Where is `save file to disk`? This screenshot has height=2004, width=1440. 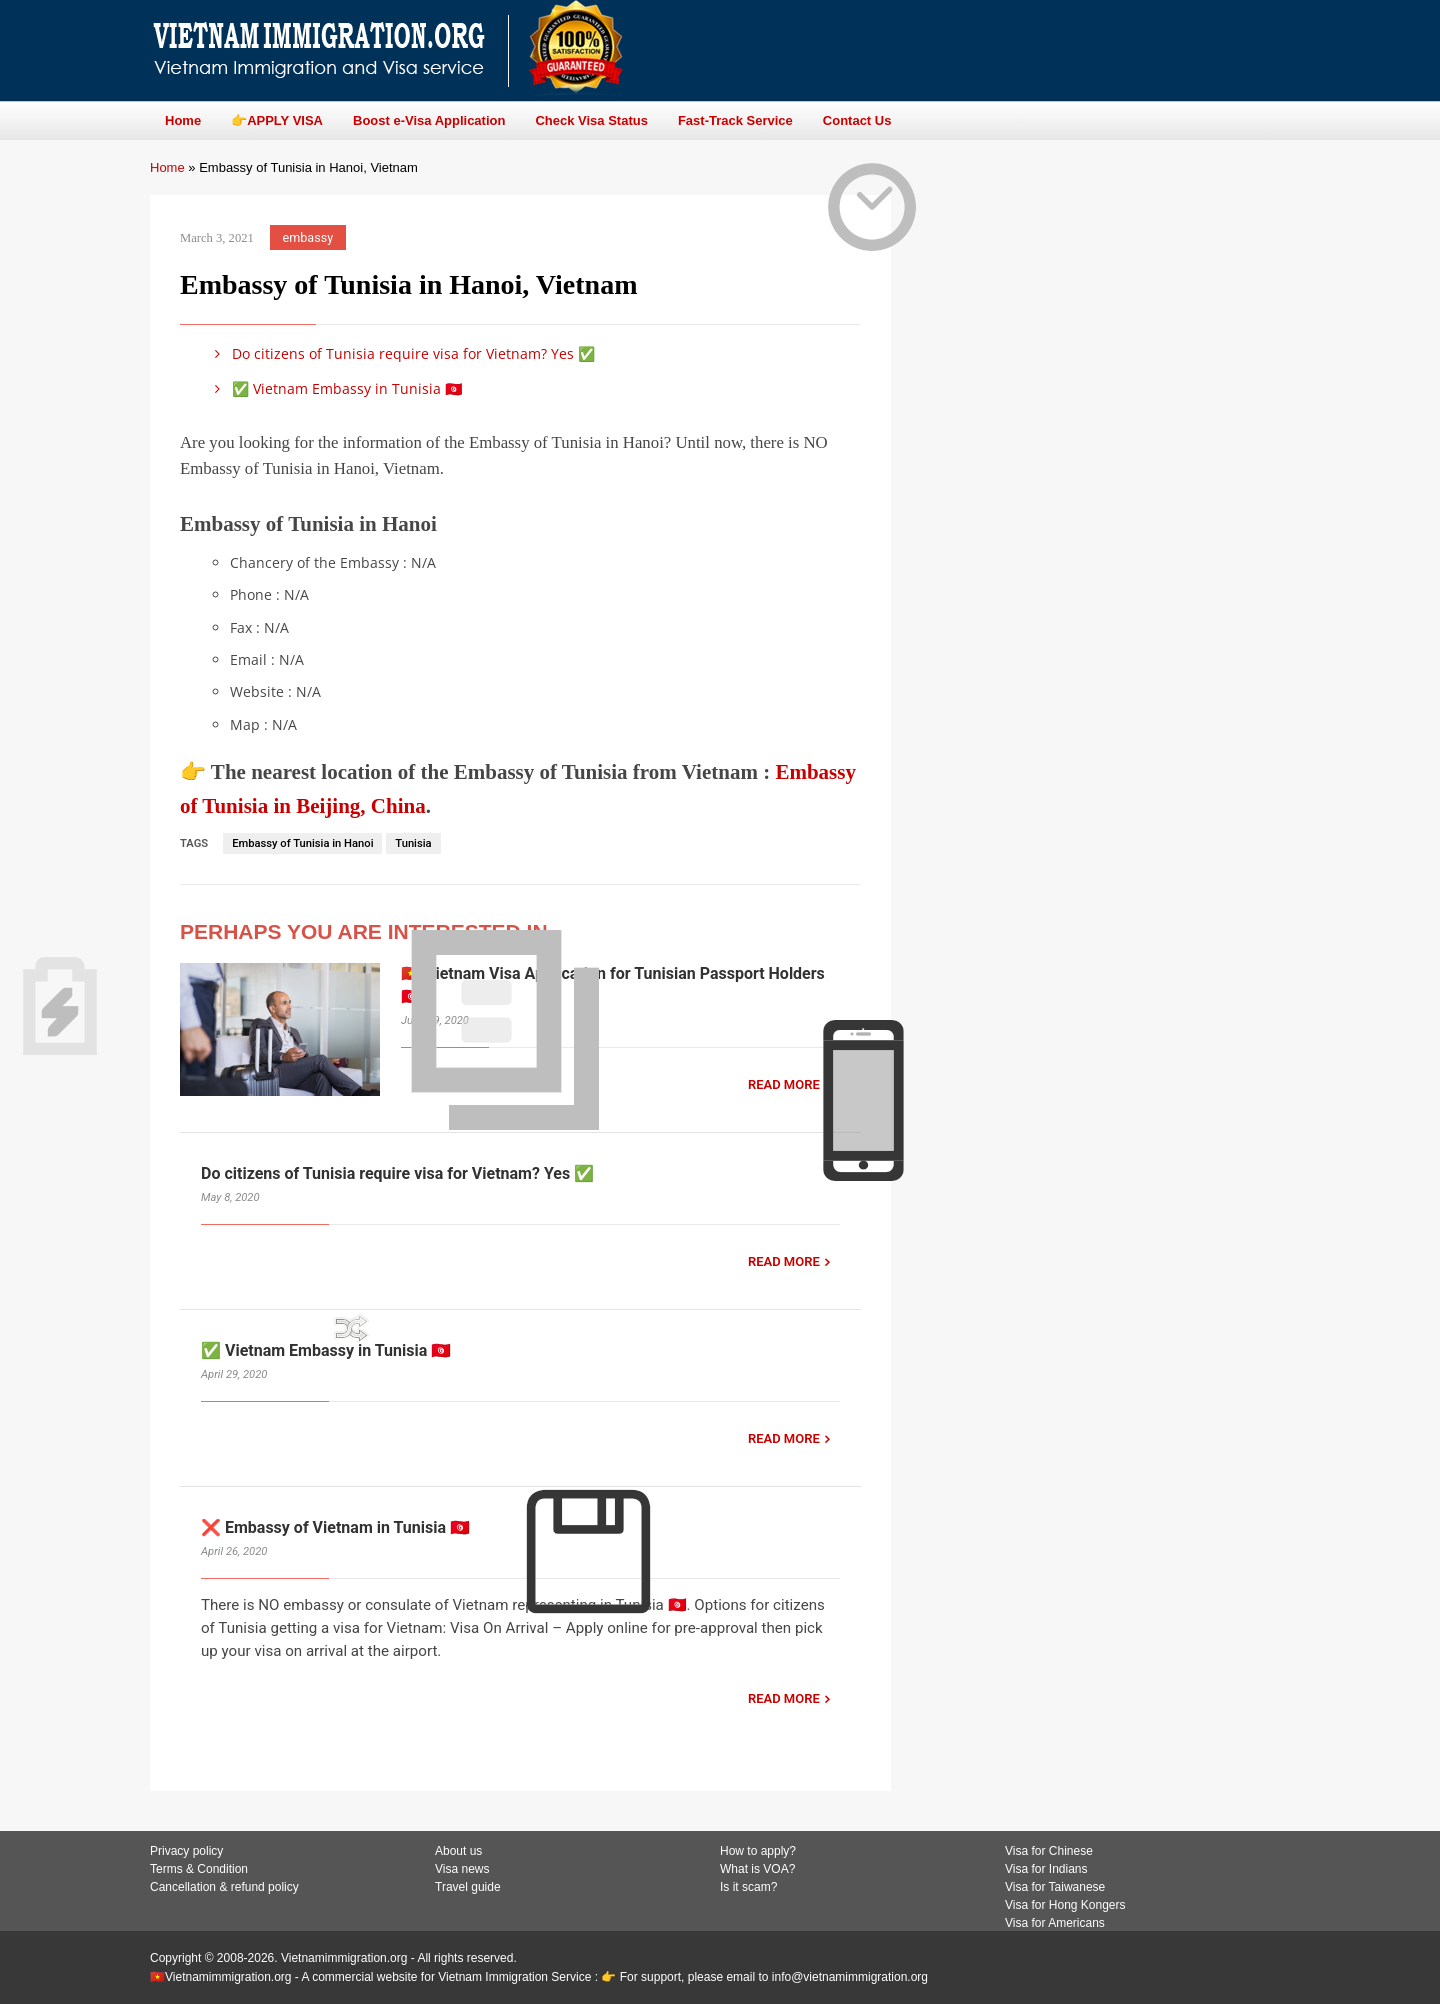
save file to disk is located at coordinates (588, 1551).